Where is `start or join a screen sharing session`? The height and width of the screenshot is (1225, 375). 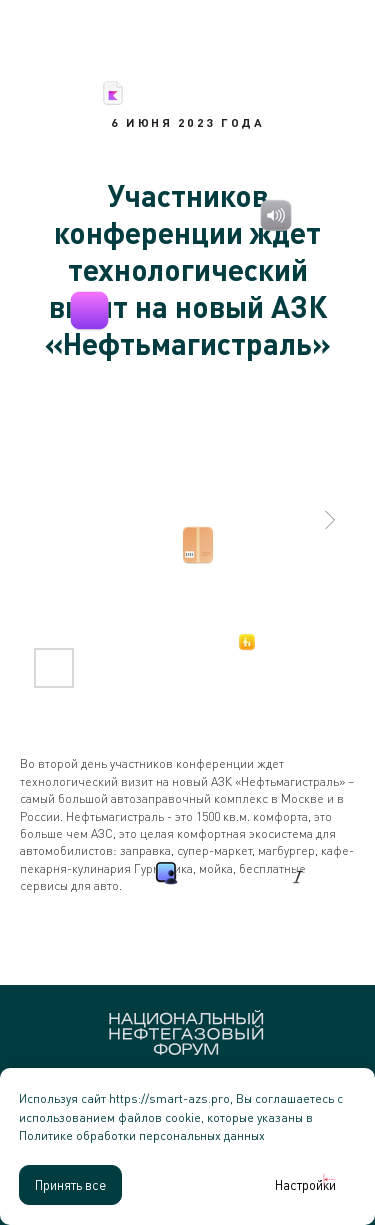
start or join a screen sharing session is located at coordinates (166, 872).